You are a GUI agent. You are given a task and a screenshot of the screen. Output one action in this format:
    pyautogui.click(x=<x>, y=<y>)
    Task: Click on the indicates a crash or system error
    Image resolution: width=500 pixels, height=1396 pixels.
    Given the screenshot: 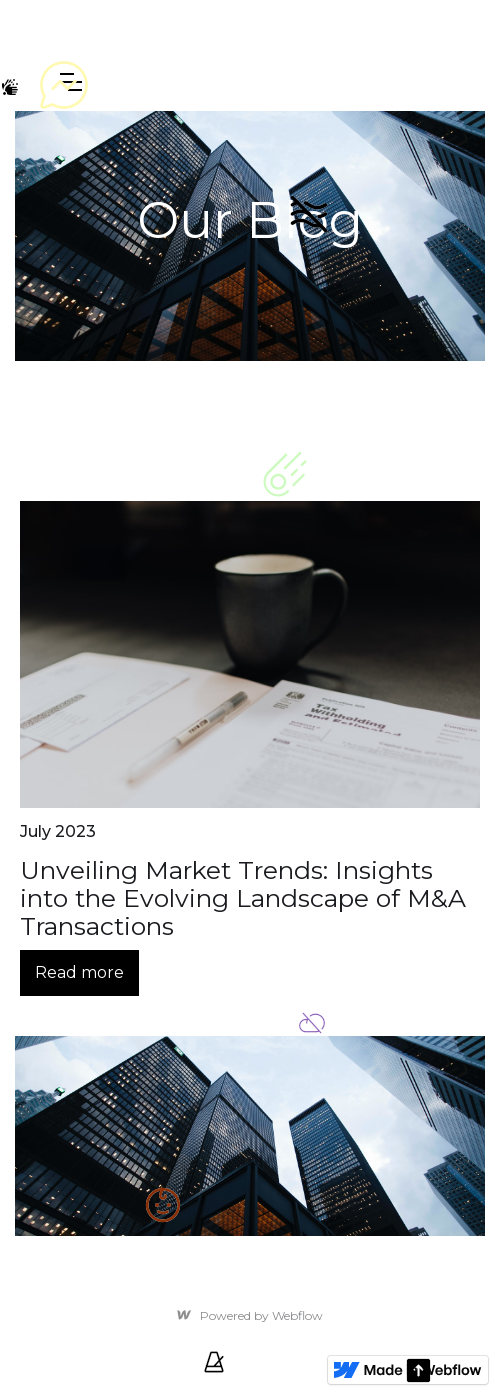 What is the action you would take?
    pyautogui.click(x=285, y=475)
    